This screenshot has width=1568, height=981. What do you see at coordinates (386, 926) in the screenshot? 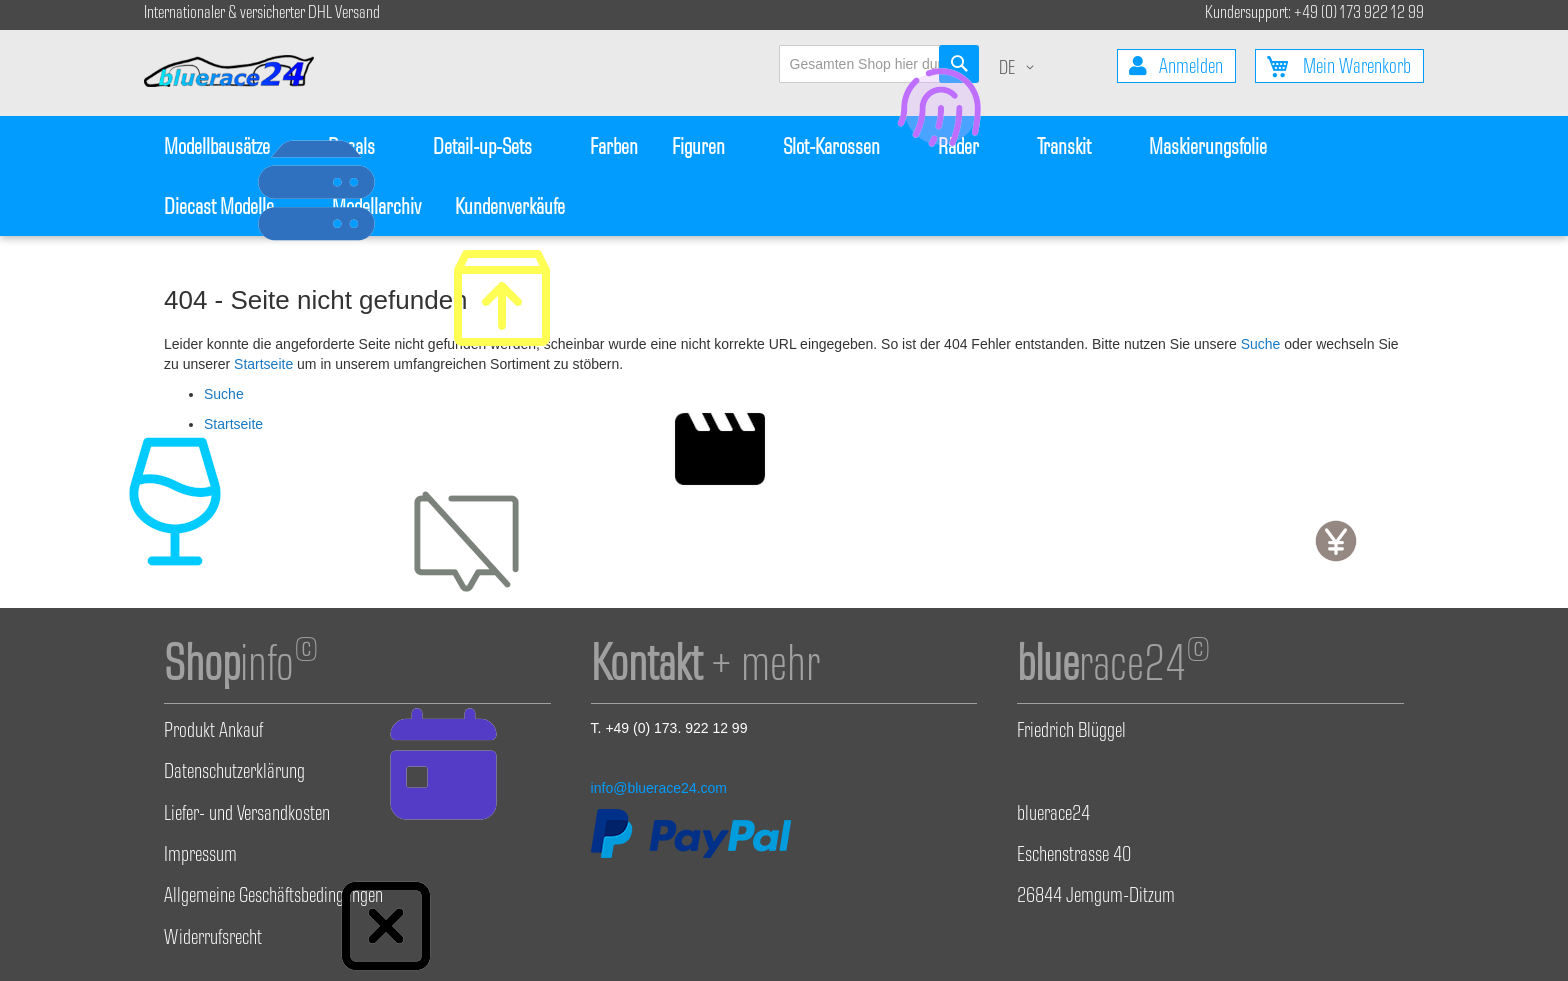
I see `close or dismiss a dialog box` at bounding box center [386, 926].